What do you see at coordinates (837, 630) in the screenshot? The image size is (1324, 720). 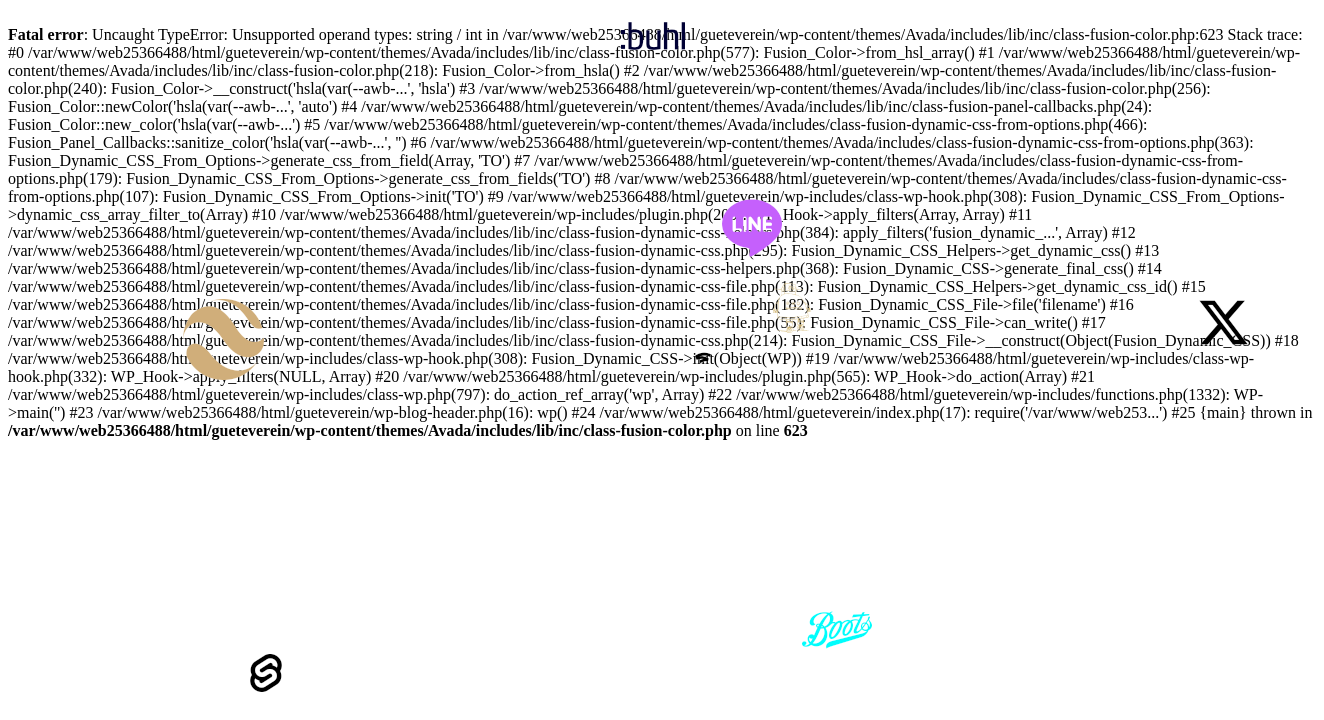 I see `open the Boots pharmacy app` at bounding box center [837, 630].